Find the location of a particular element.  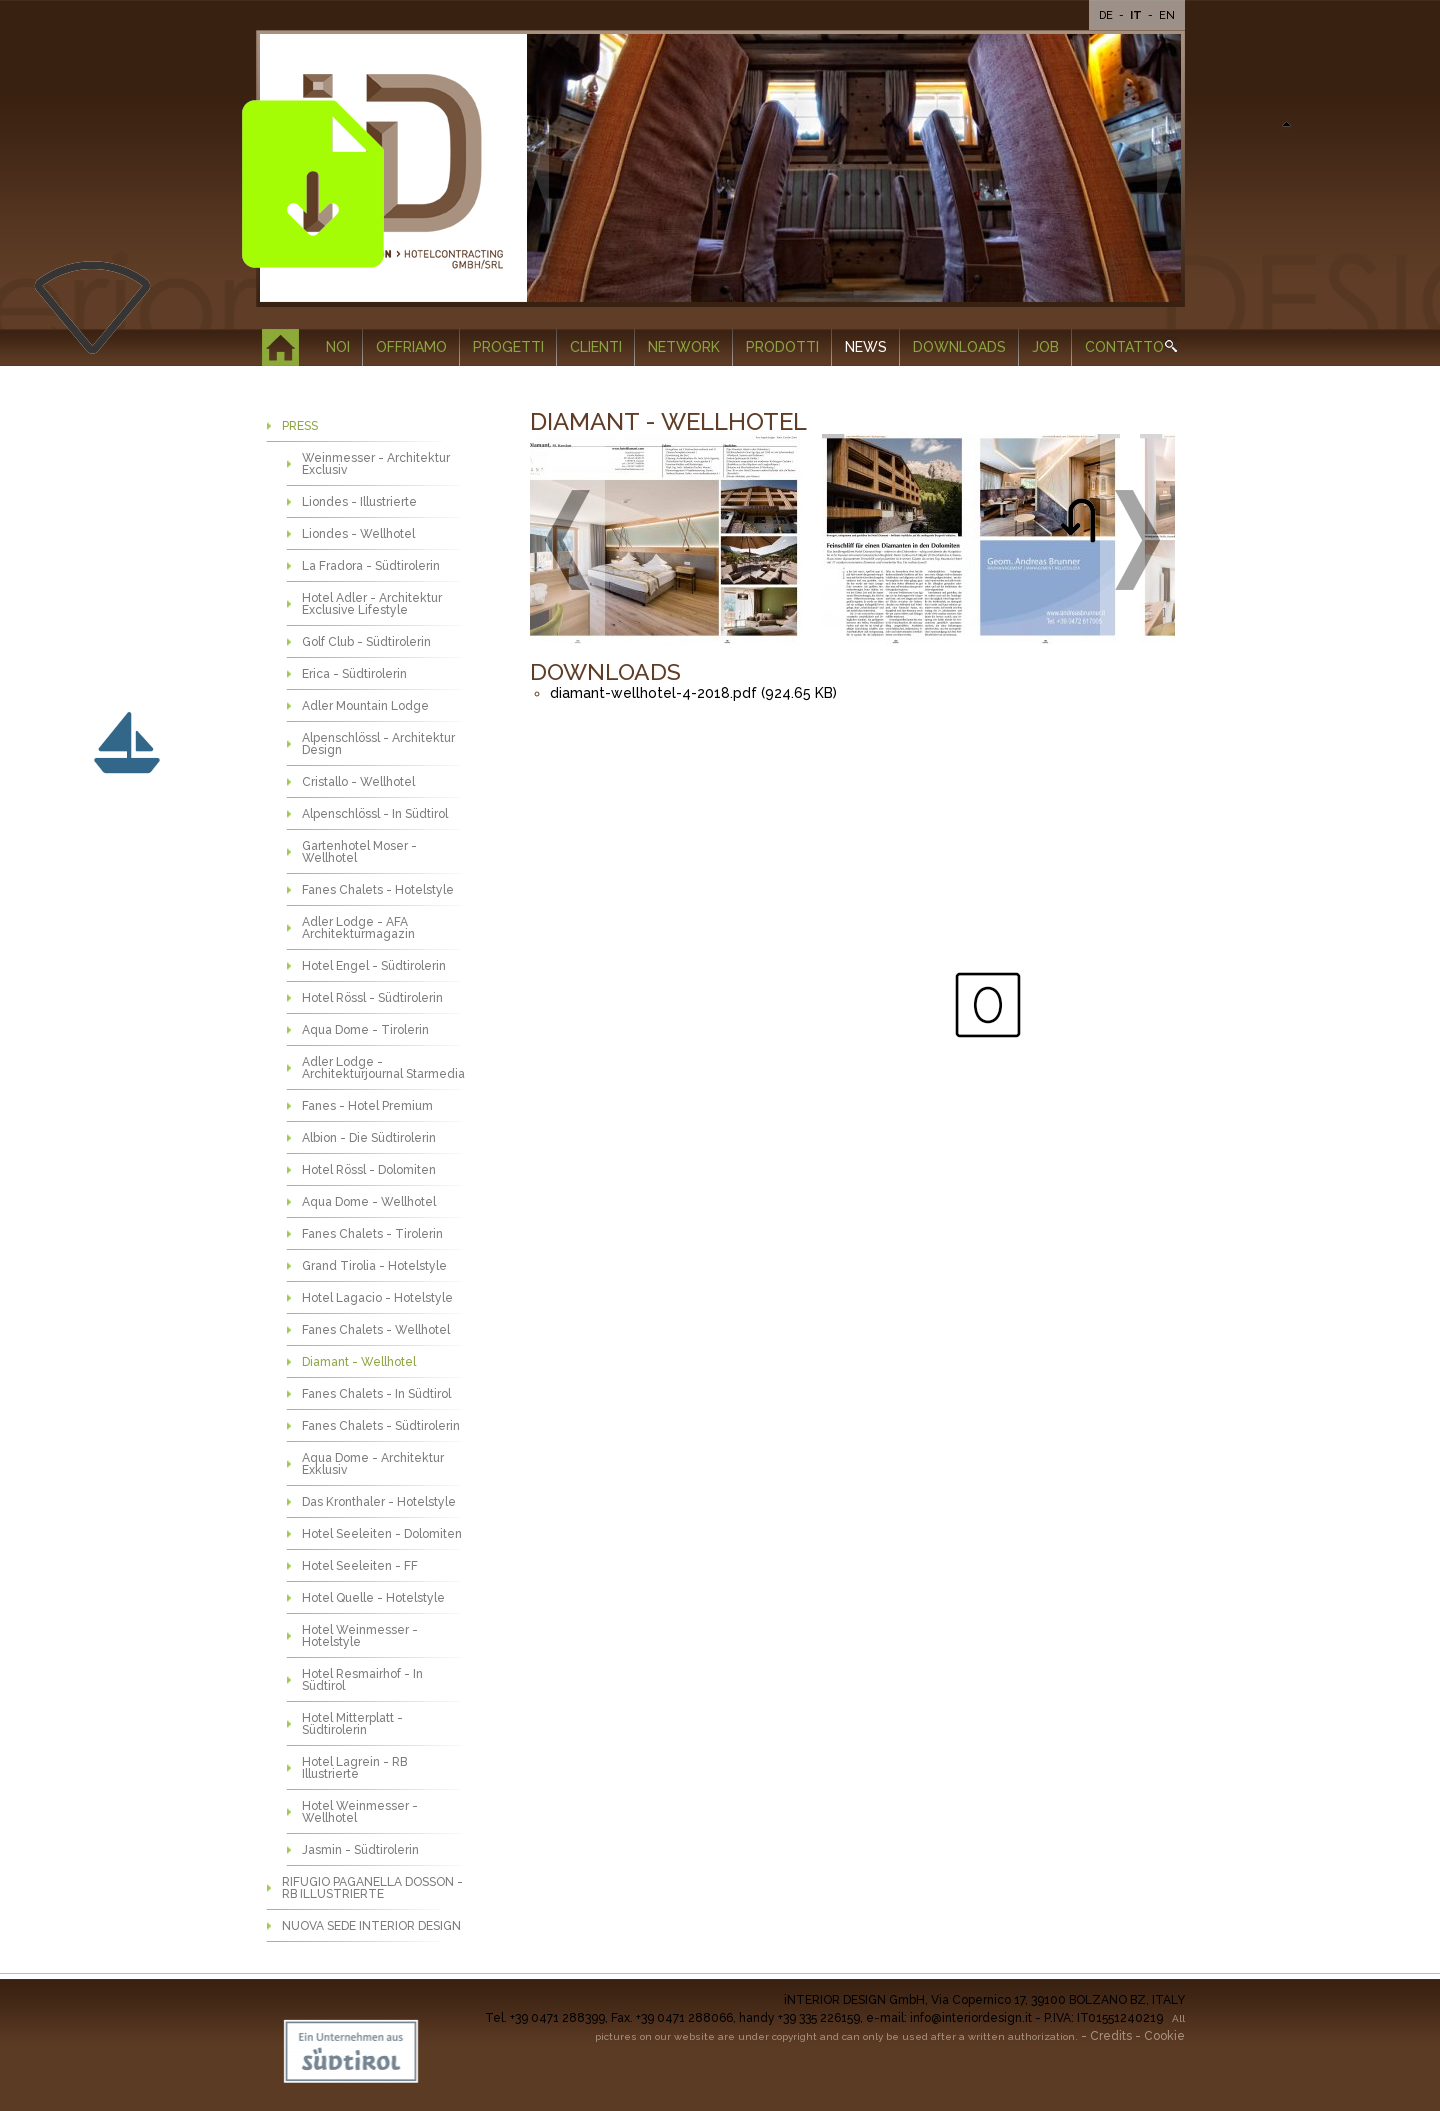

no wifi connection available is located at coordinates (92, 307).